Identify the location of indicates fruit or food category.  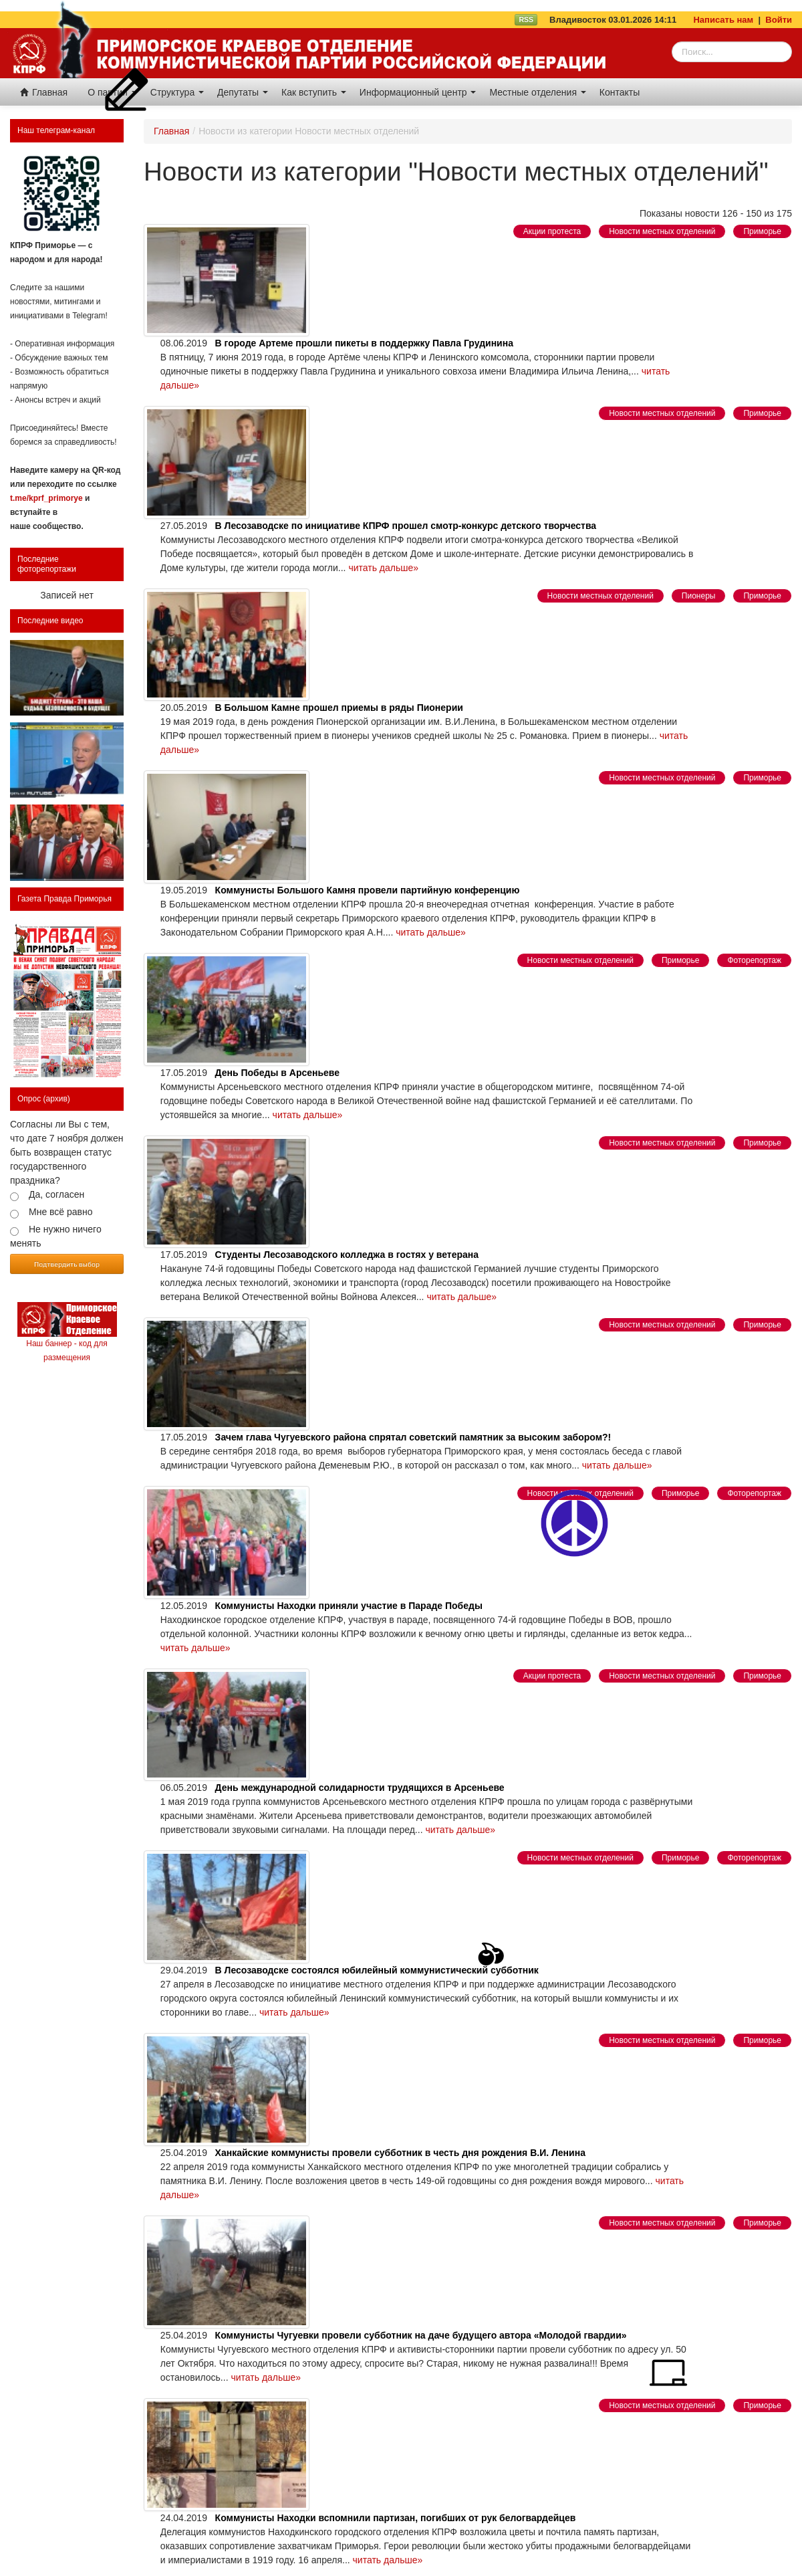
(491, 1954).